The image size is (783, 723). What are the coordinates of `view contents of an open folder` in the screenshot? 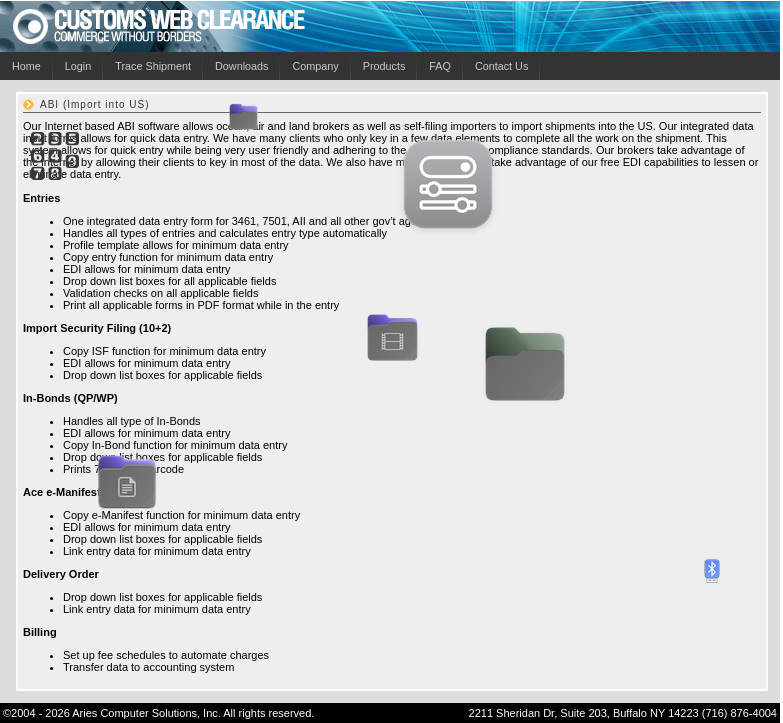 It's located at (243, 116).